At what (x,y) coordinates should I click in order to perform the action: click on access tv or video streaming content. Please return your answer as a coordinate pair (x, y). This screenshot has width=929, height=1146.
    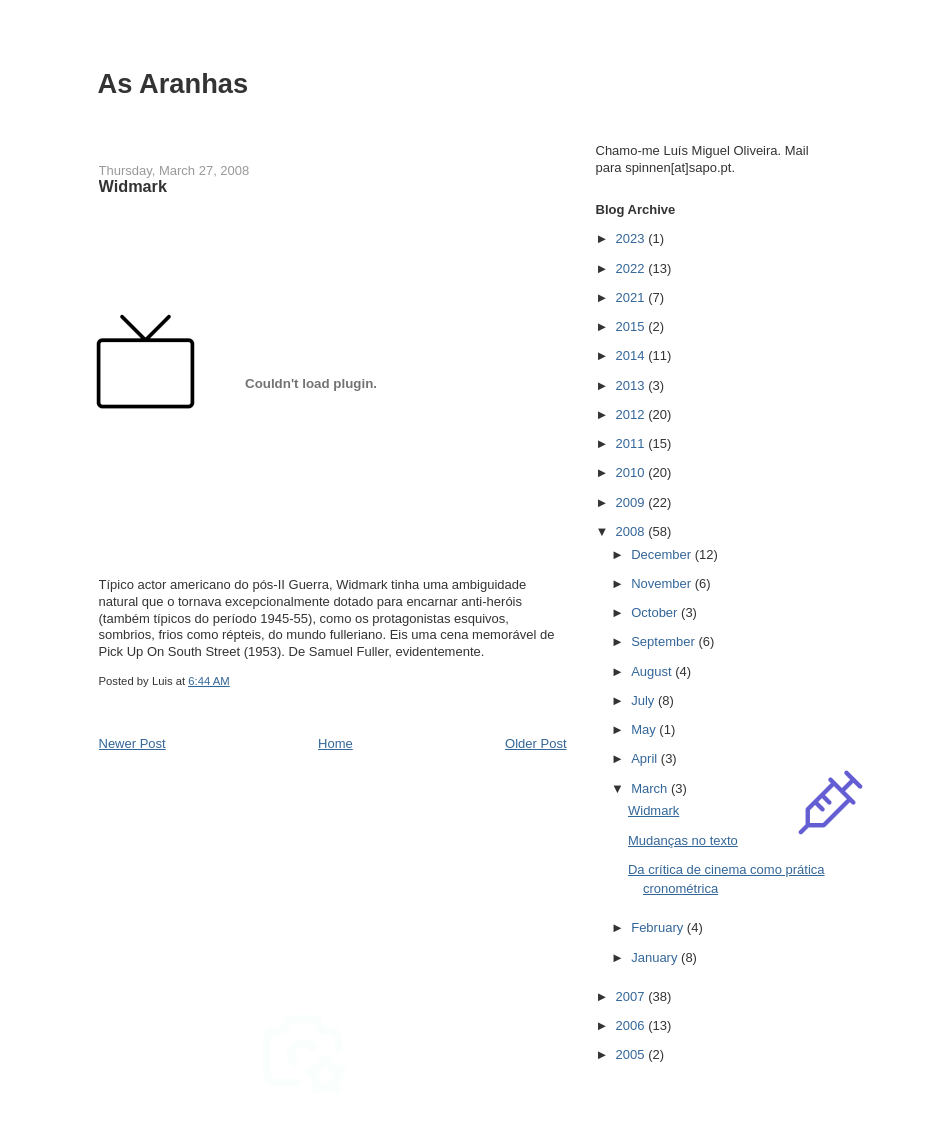
    Looking at the image, I should click on (145, 367).